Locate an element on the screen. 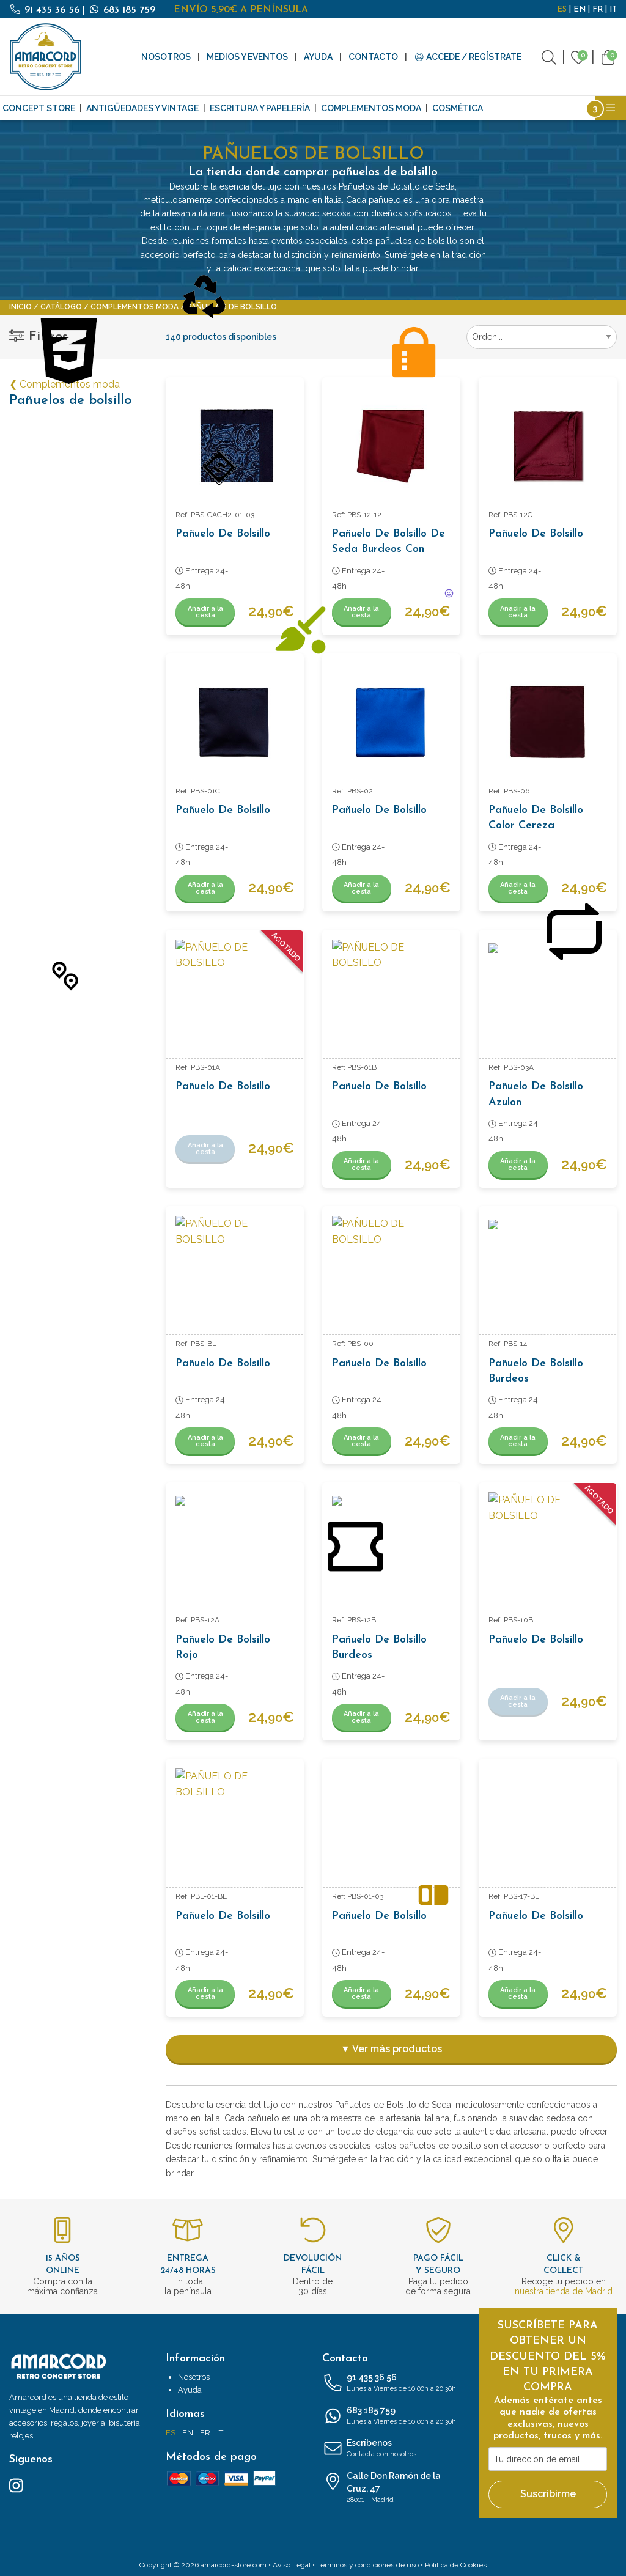 The height and width of the screenshot is (2576, 626). access sleep or bedding settings is located at coordinates (433, 1895).